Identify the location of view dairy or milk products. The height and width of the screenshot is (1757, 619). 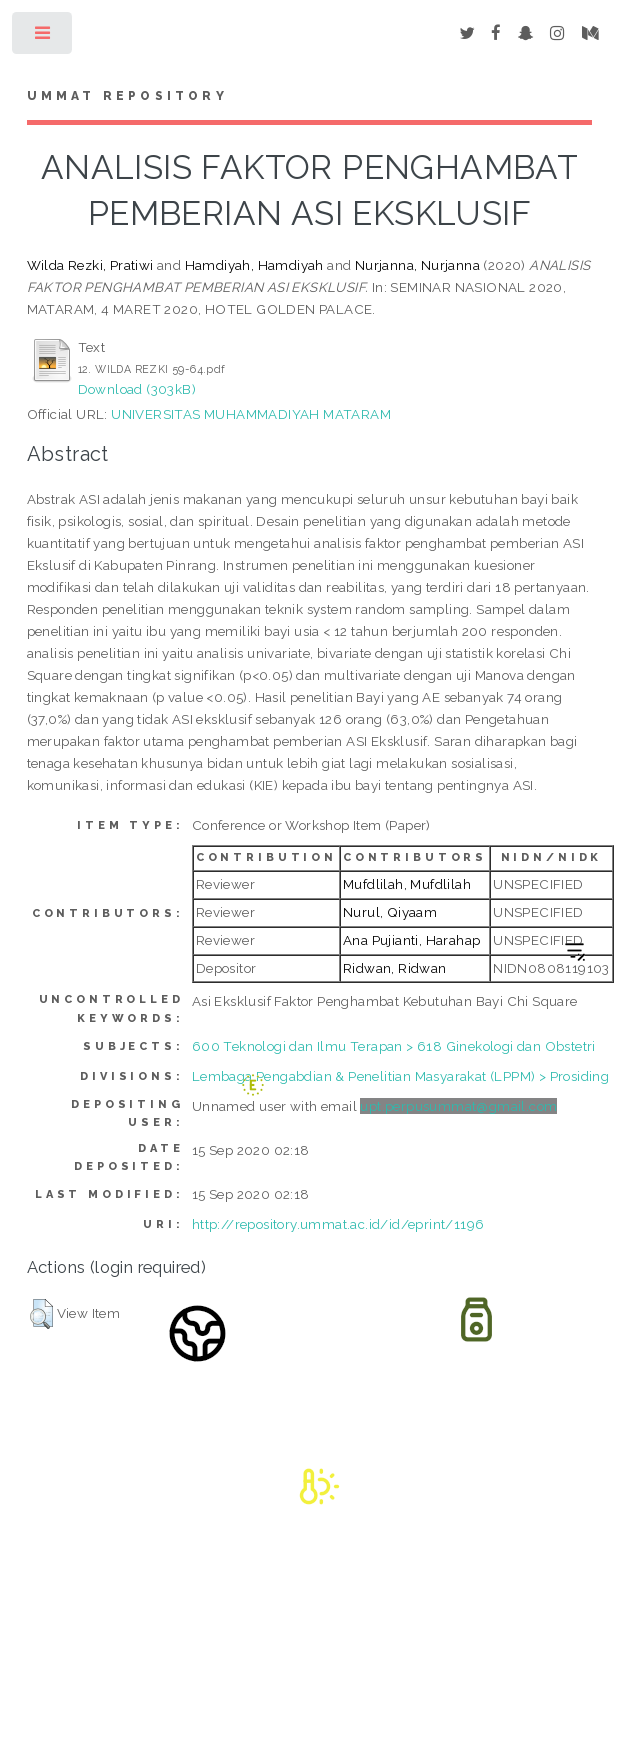
(476, 1319).